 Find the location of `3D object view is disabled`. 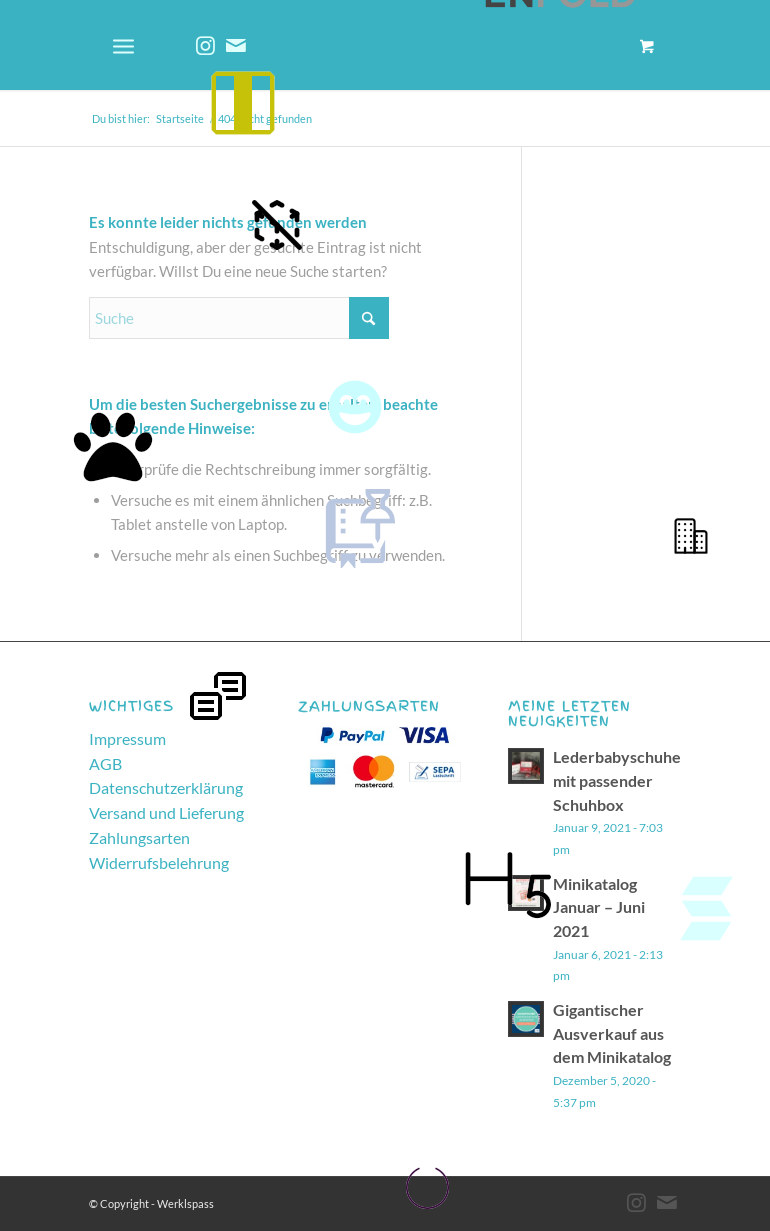

3D object view is disabled is located at coordinates (277, 225).